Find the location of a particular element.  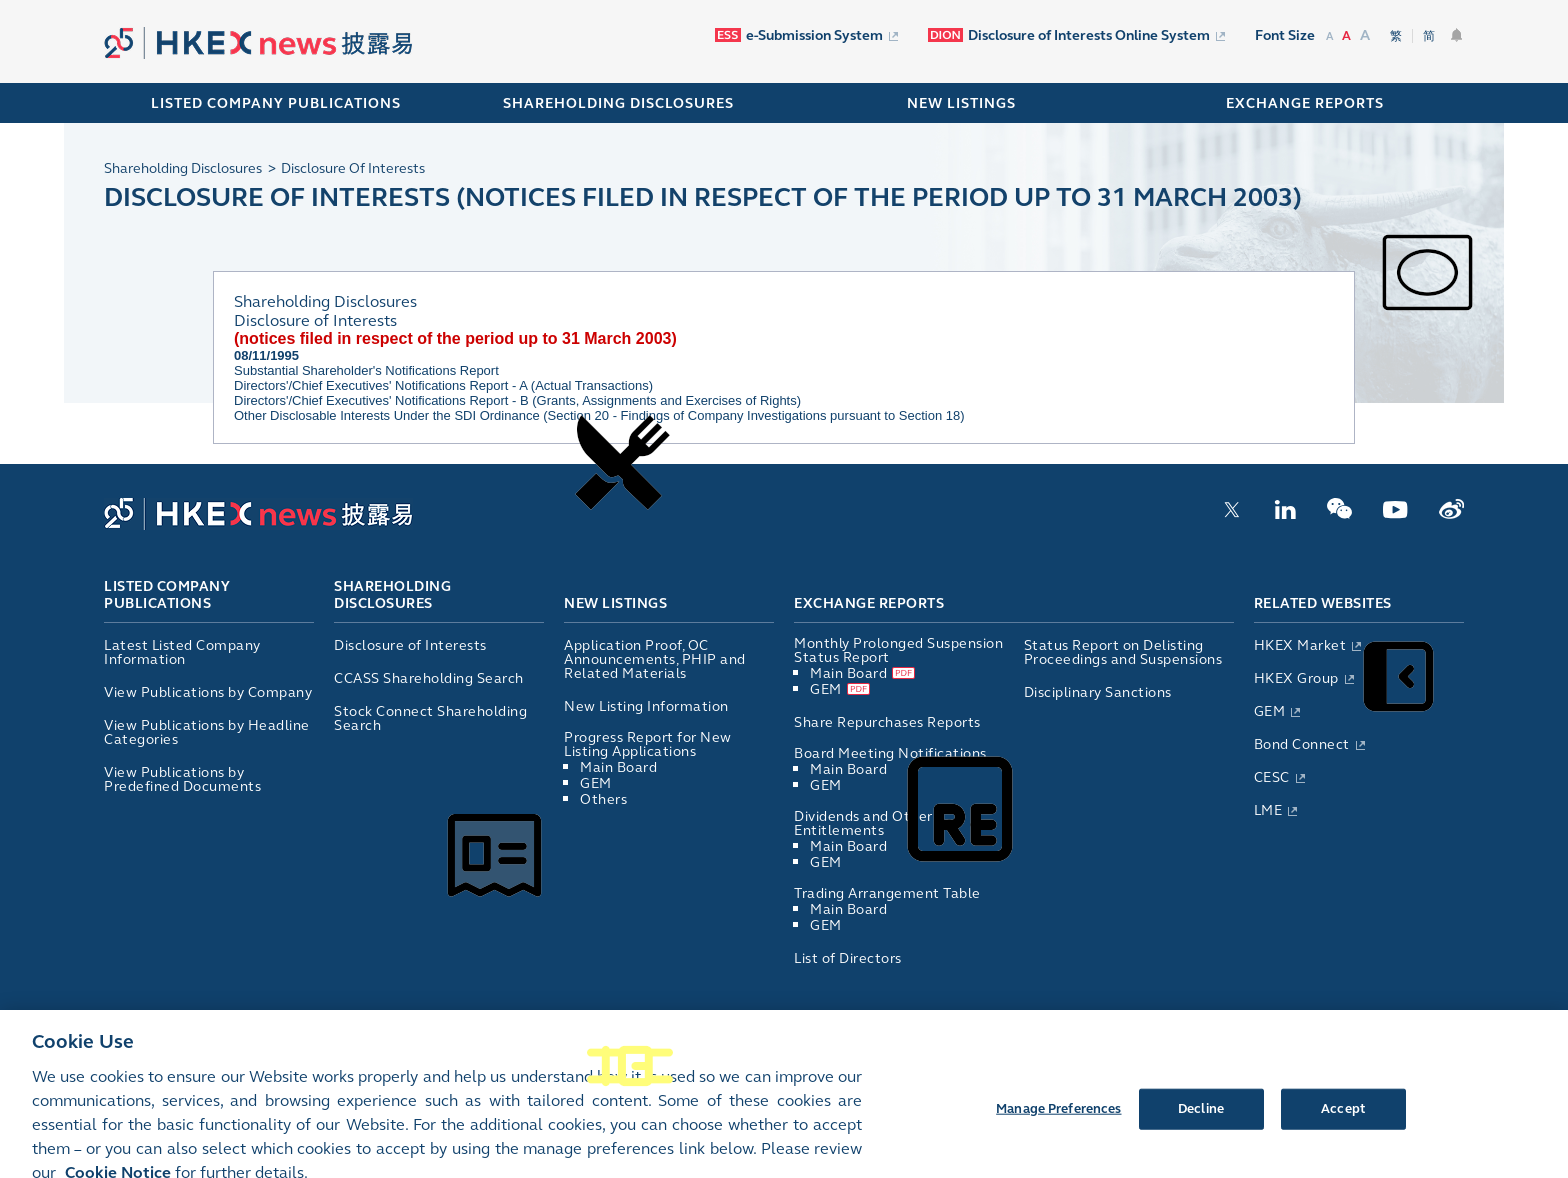

view news article or clipping is located at coordinates (494, 853).